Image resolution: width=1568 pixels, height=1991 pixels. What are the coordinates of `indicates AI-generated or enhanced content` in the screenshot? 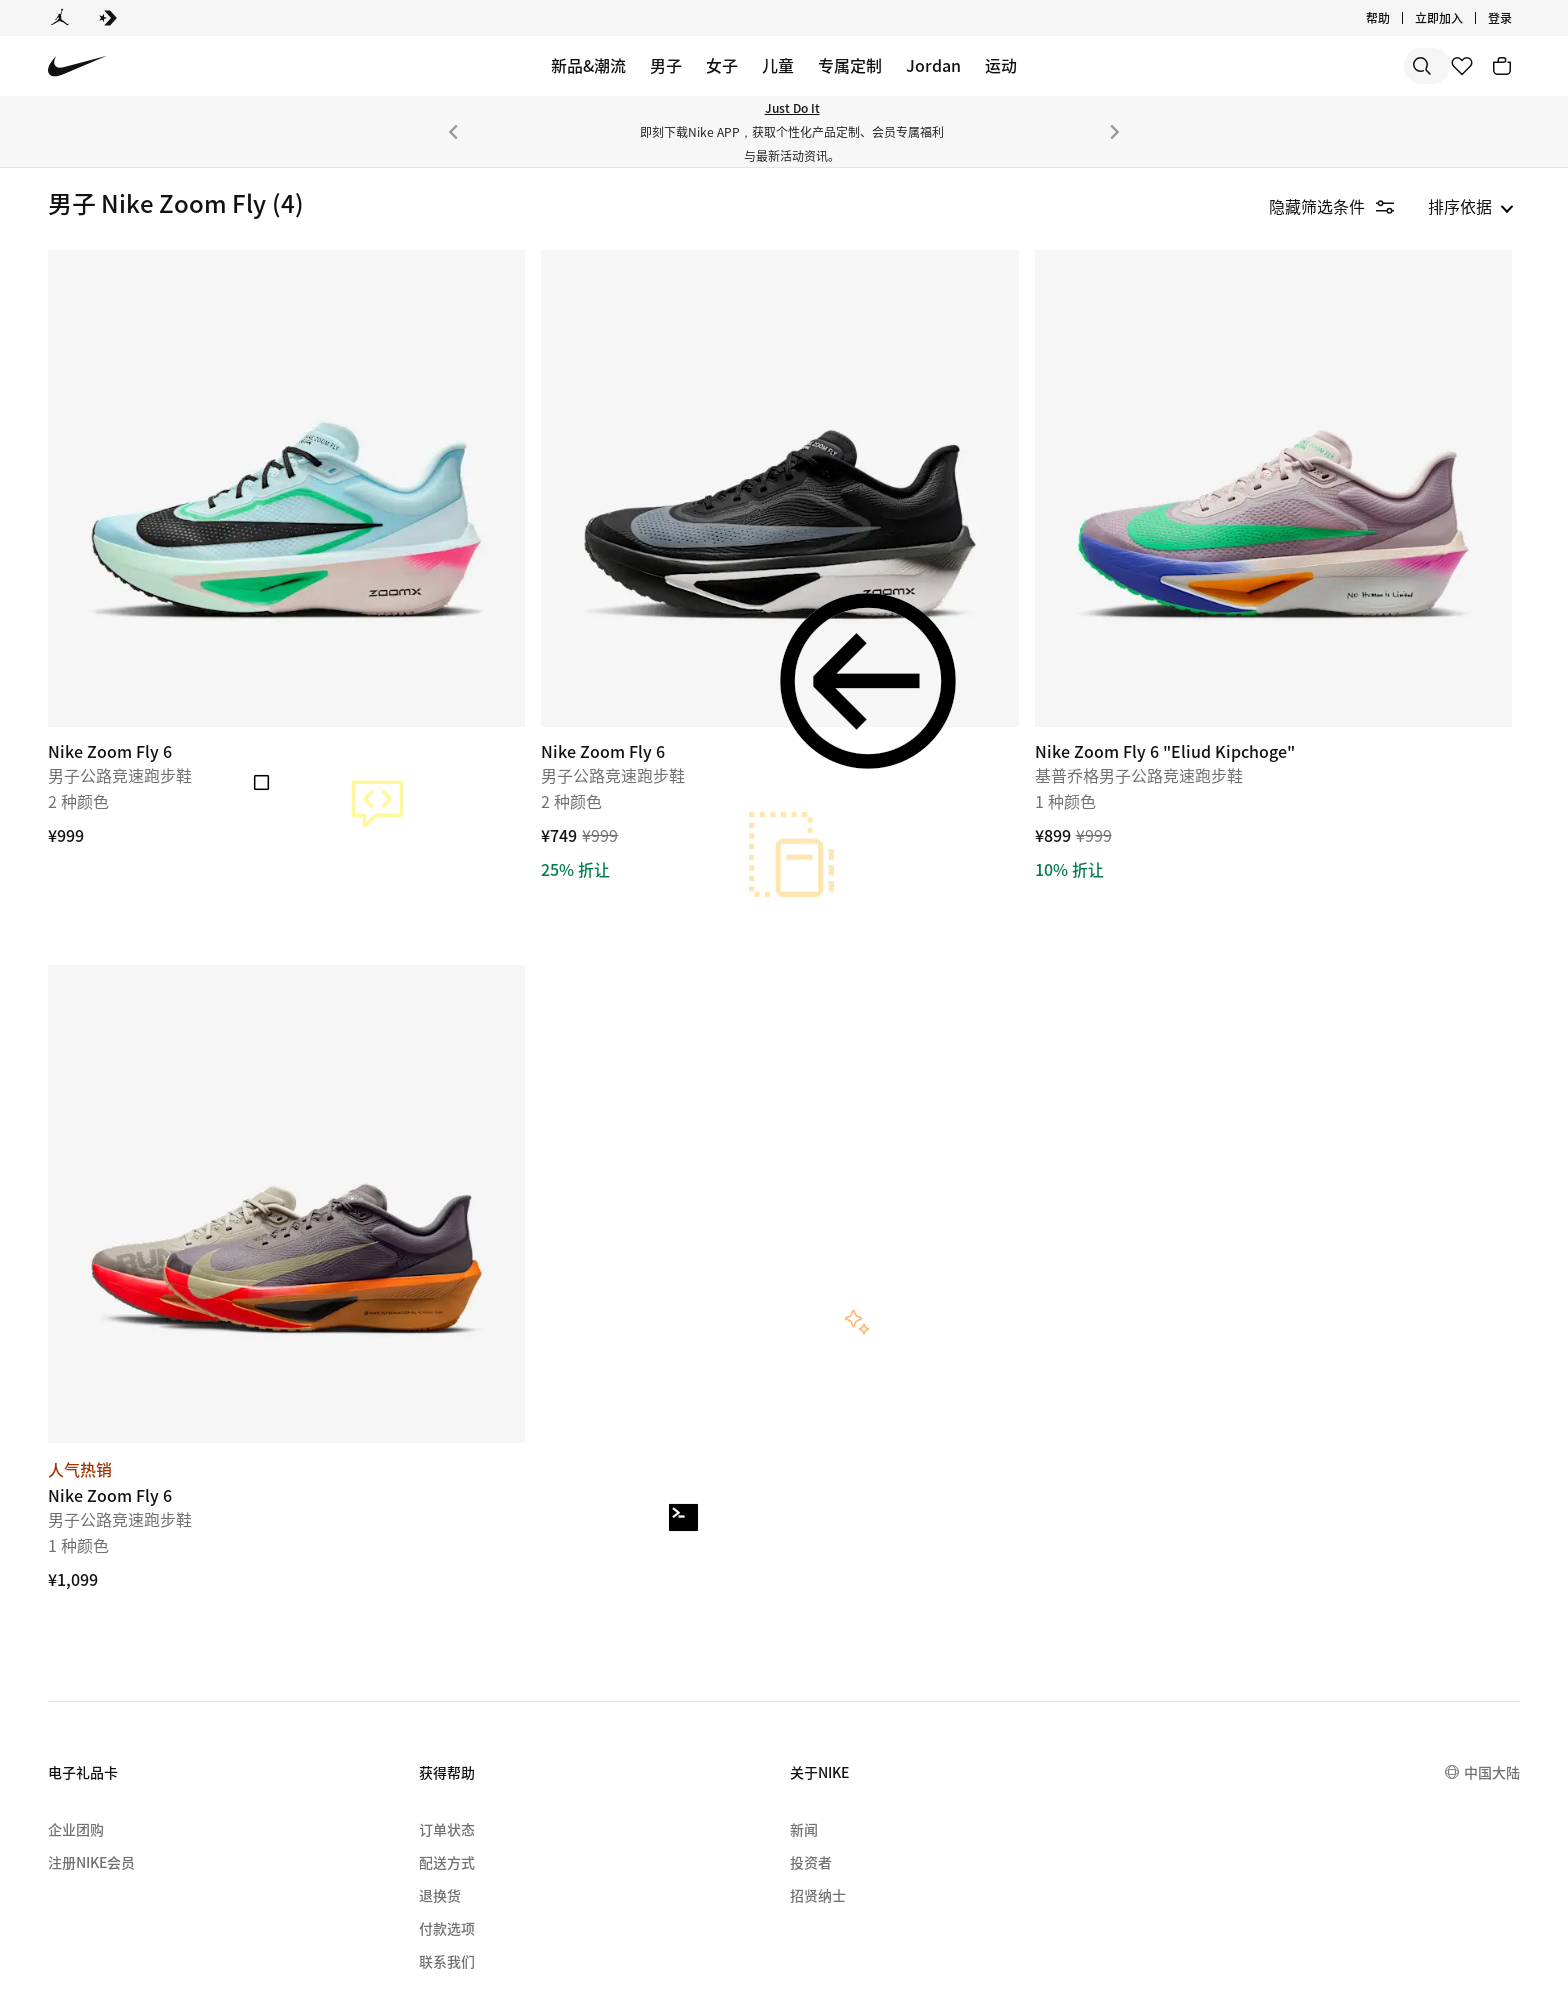 It's located at (857, 1322).